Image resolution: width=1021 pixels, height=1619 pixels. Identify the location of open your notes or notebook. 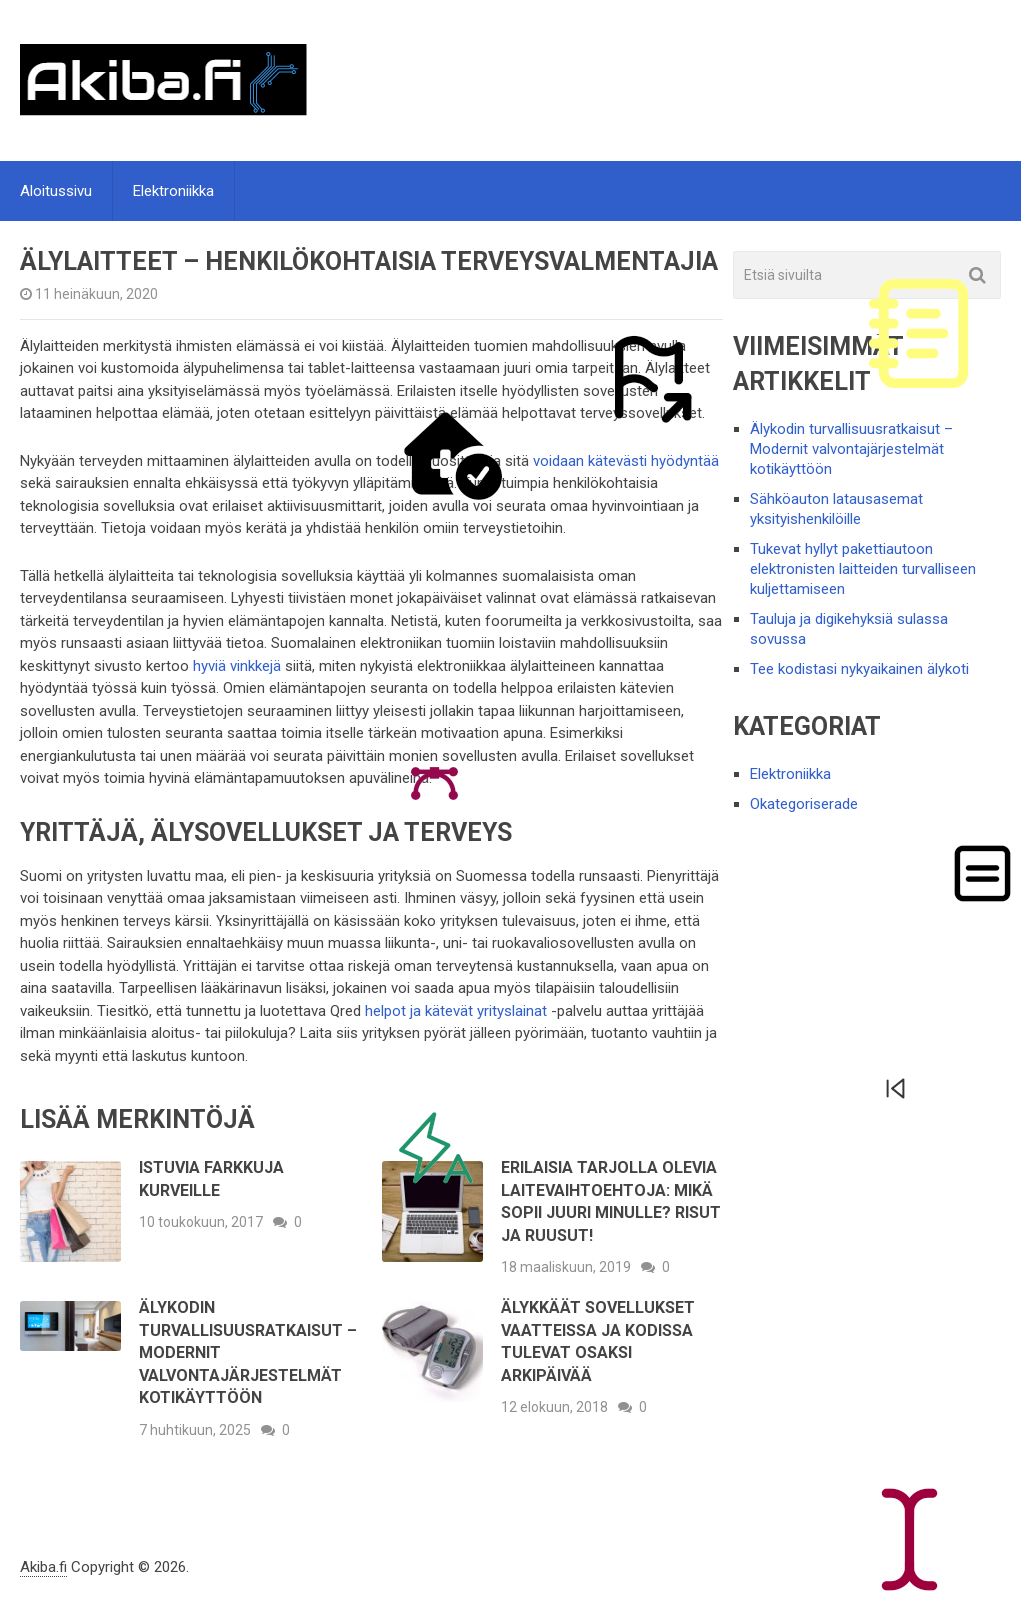
(923, 333).